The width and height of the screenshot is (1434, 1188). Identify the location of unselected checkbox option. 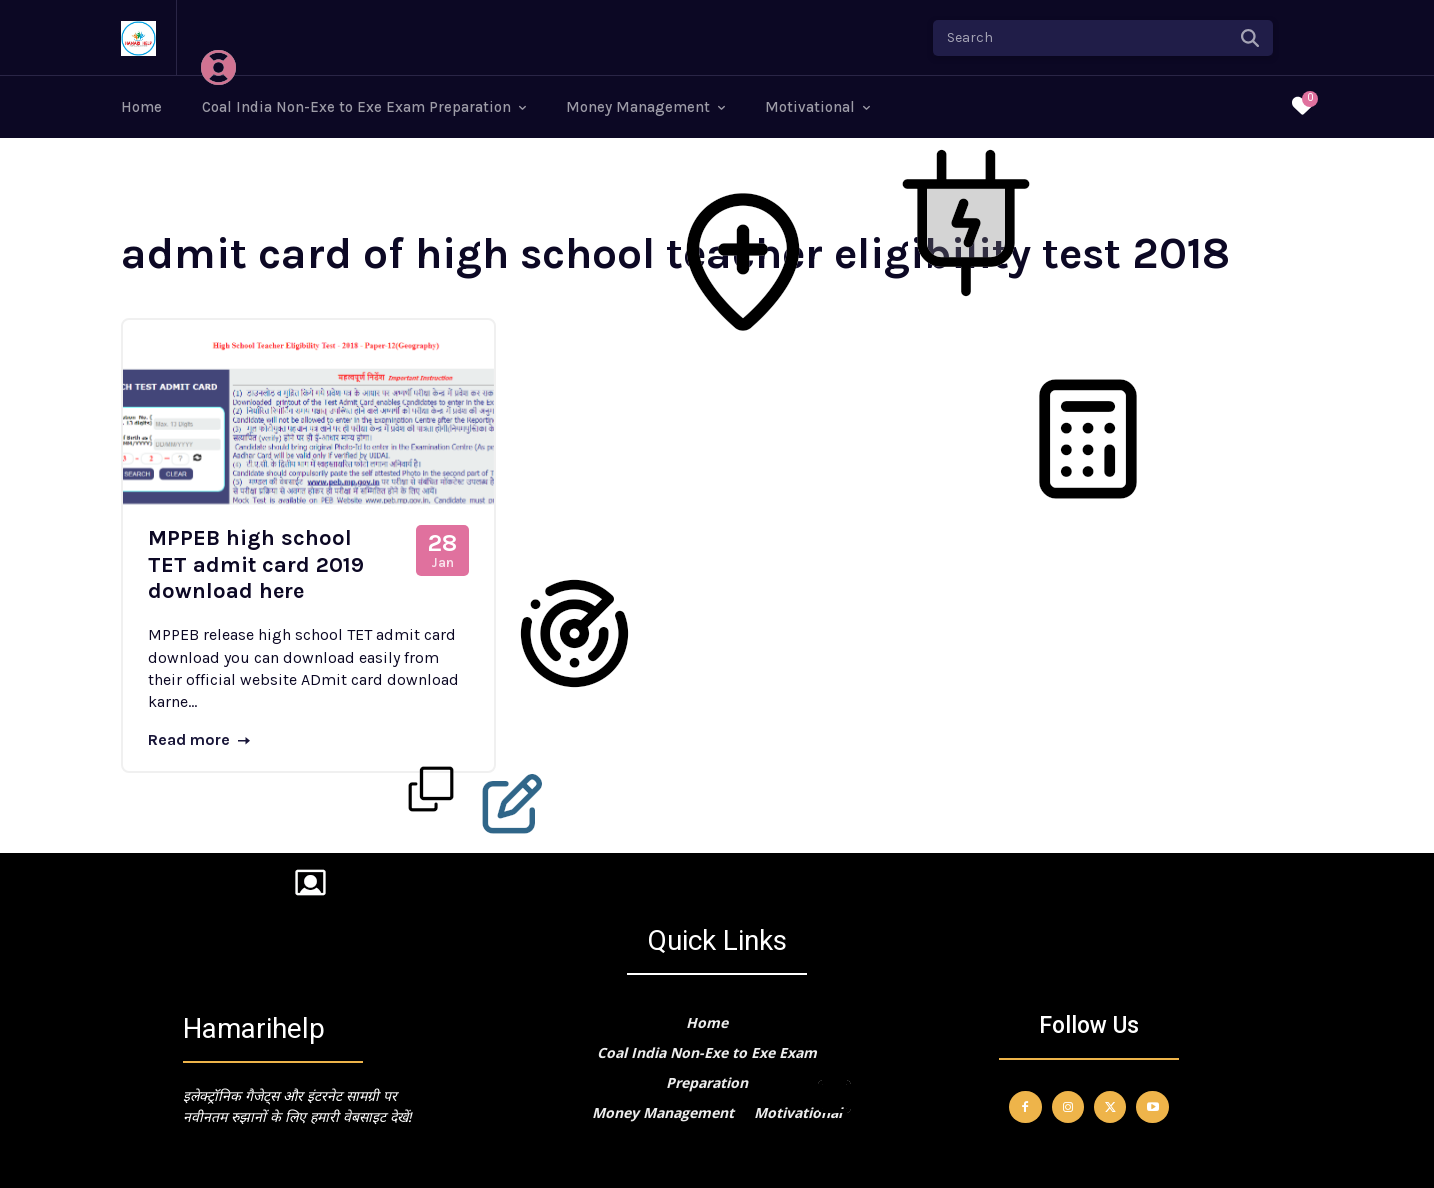
(834, 1096).